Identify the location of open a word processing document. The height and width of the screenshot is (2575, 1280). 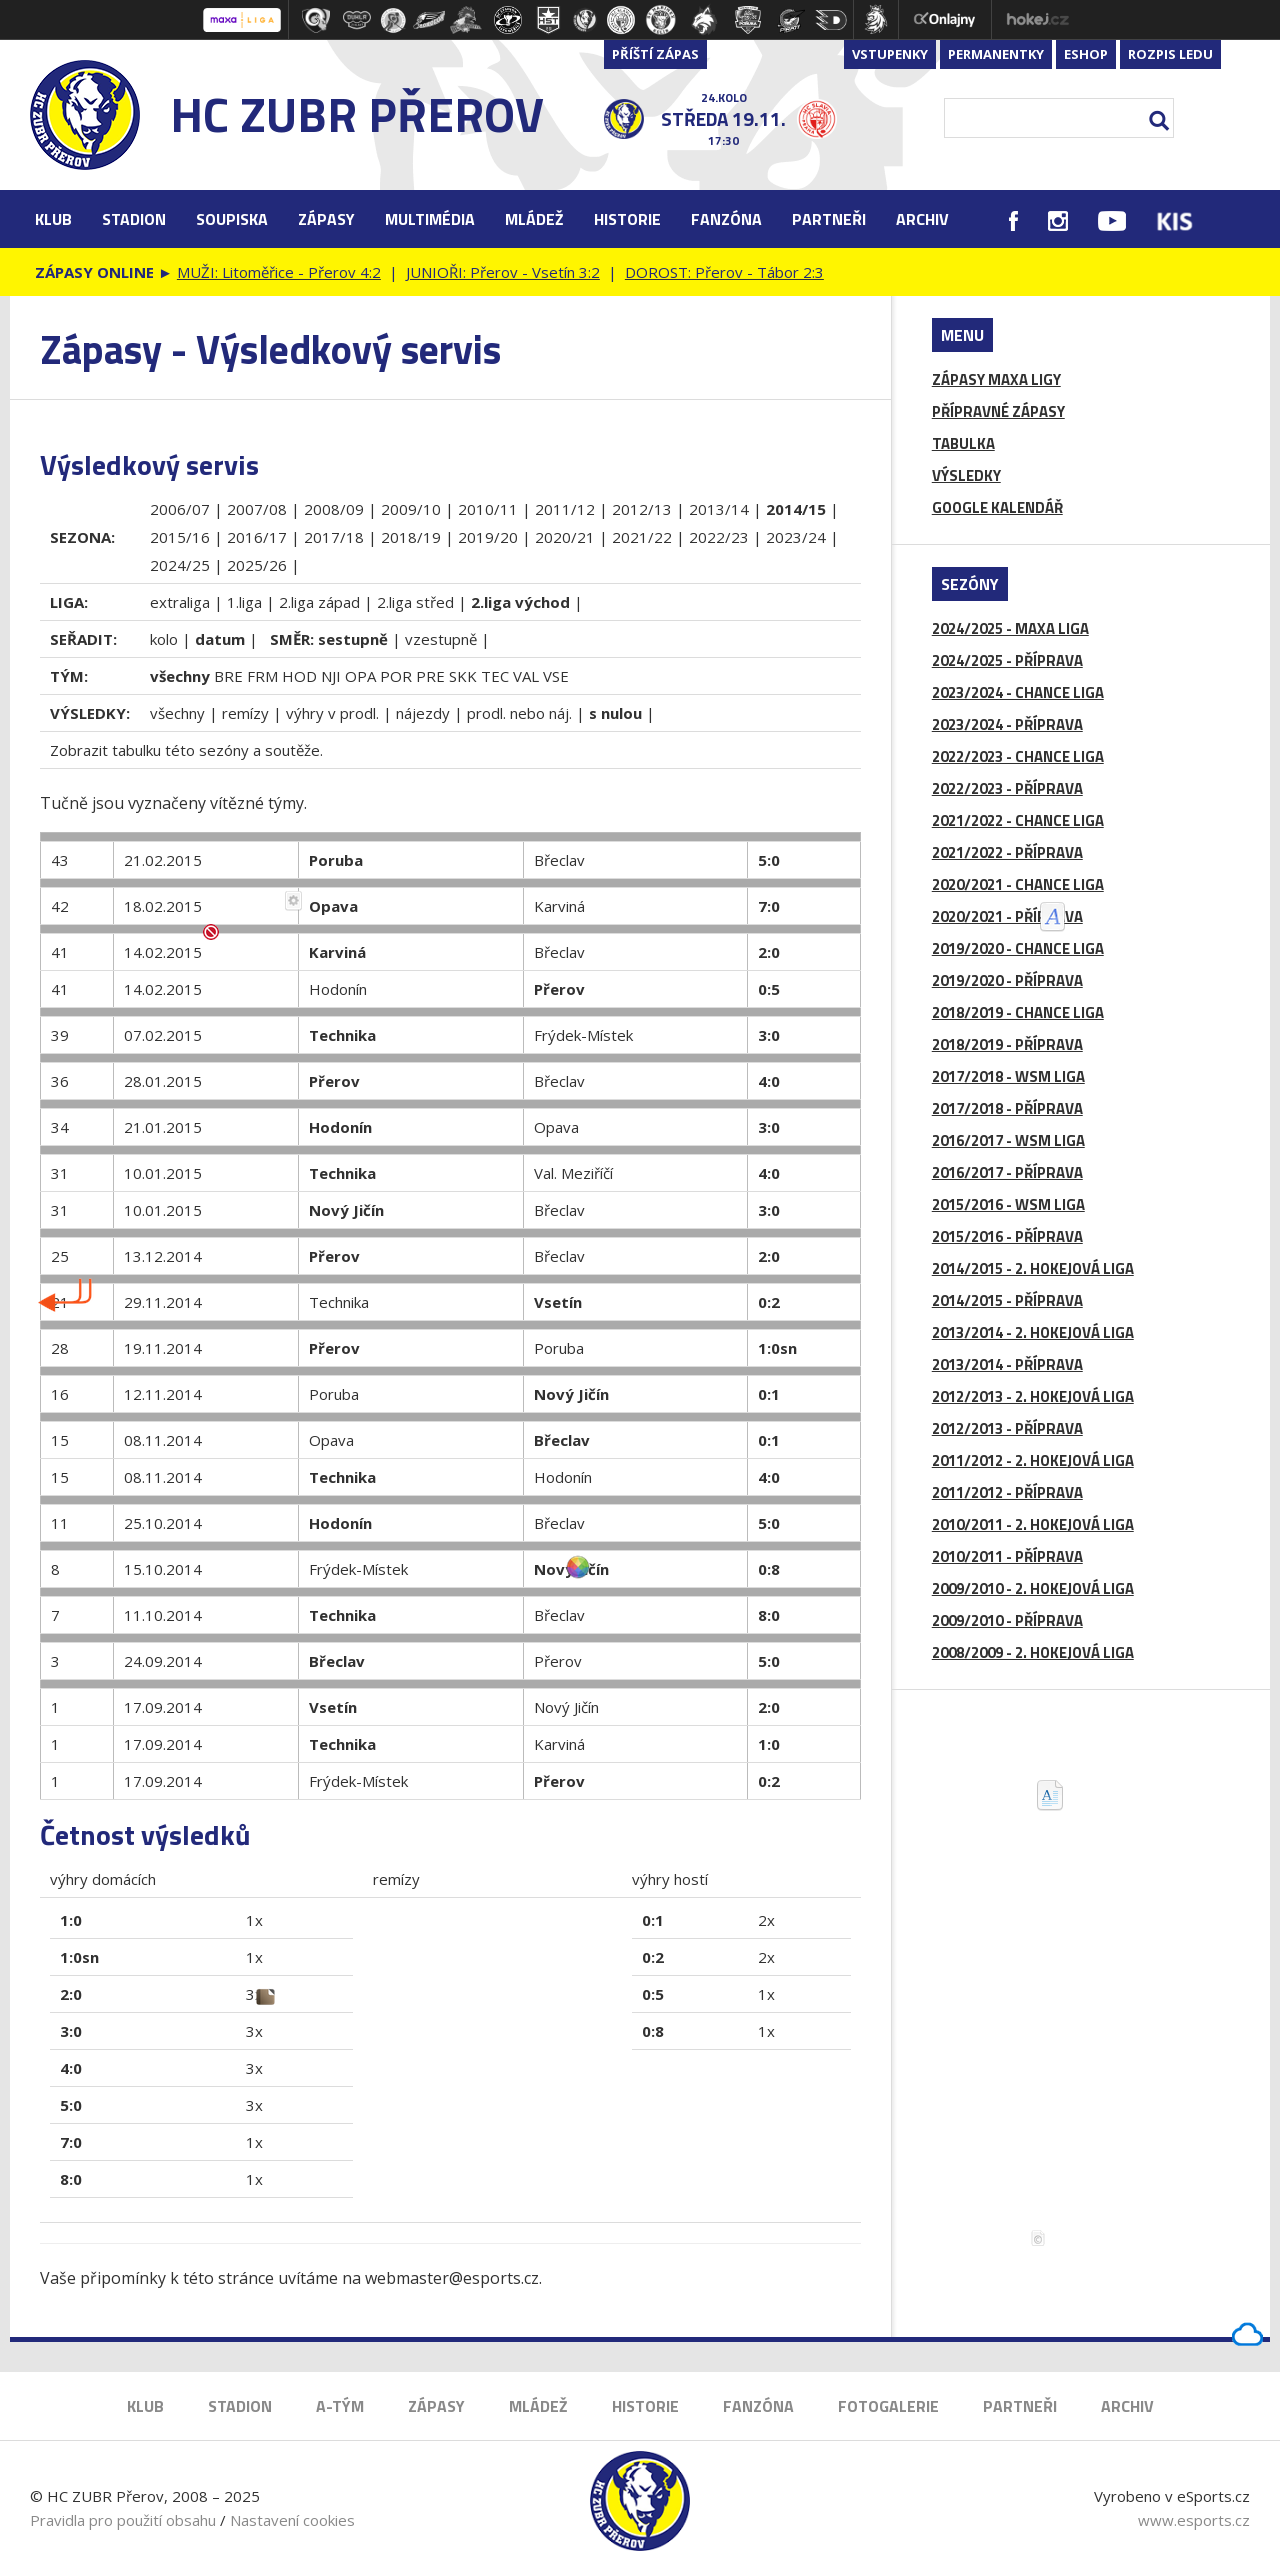
(1050, 1795).